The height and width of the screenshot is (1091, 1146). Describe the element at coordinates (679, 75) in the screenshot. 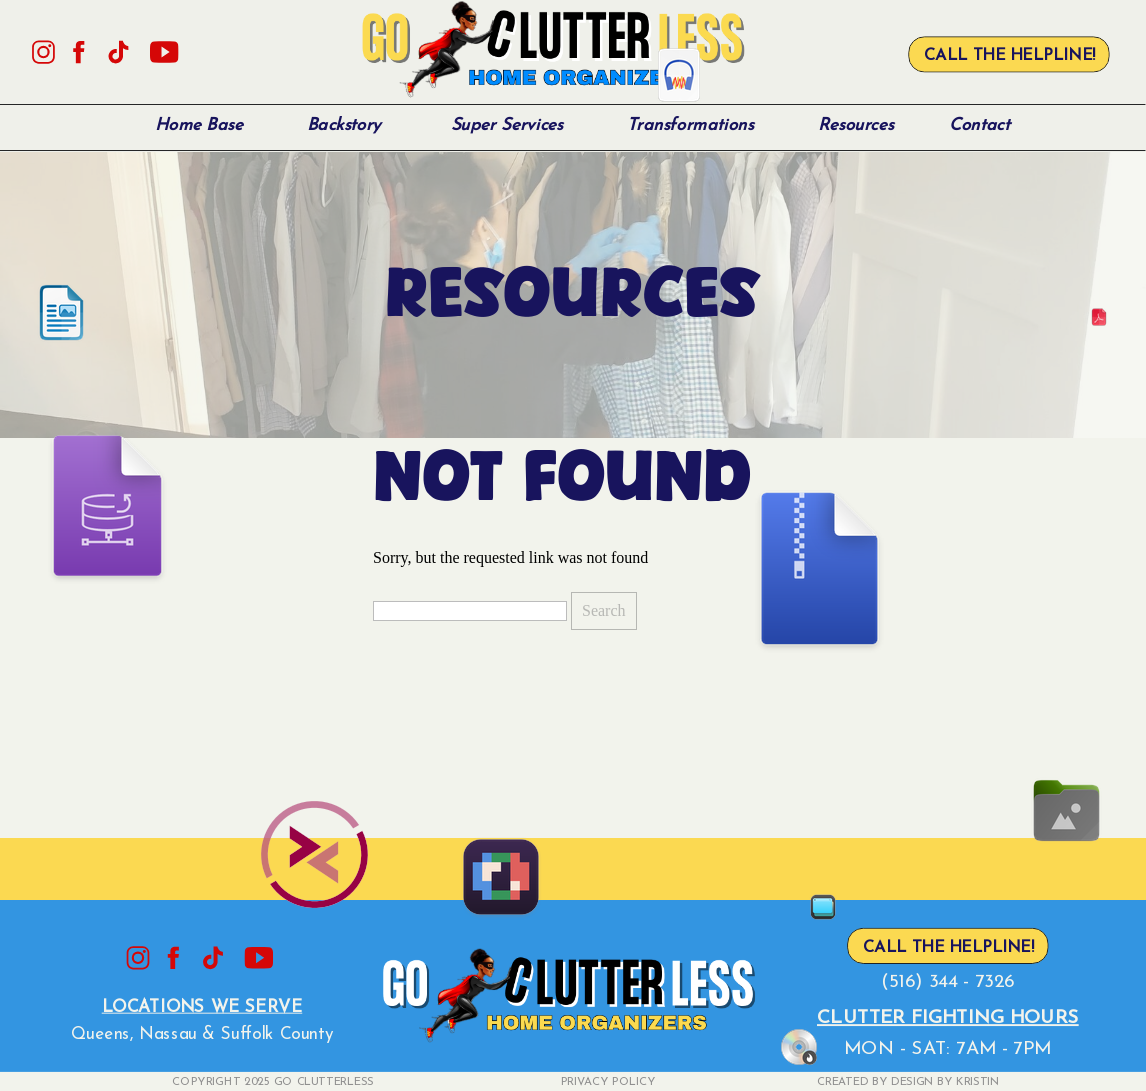

I see `audacity audio project file` at that location.